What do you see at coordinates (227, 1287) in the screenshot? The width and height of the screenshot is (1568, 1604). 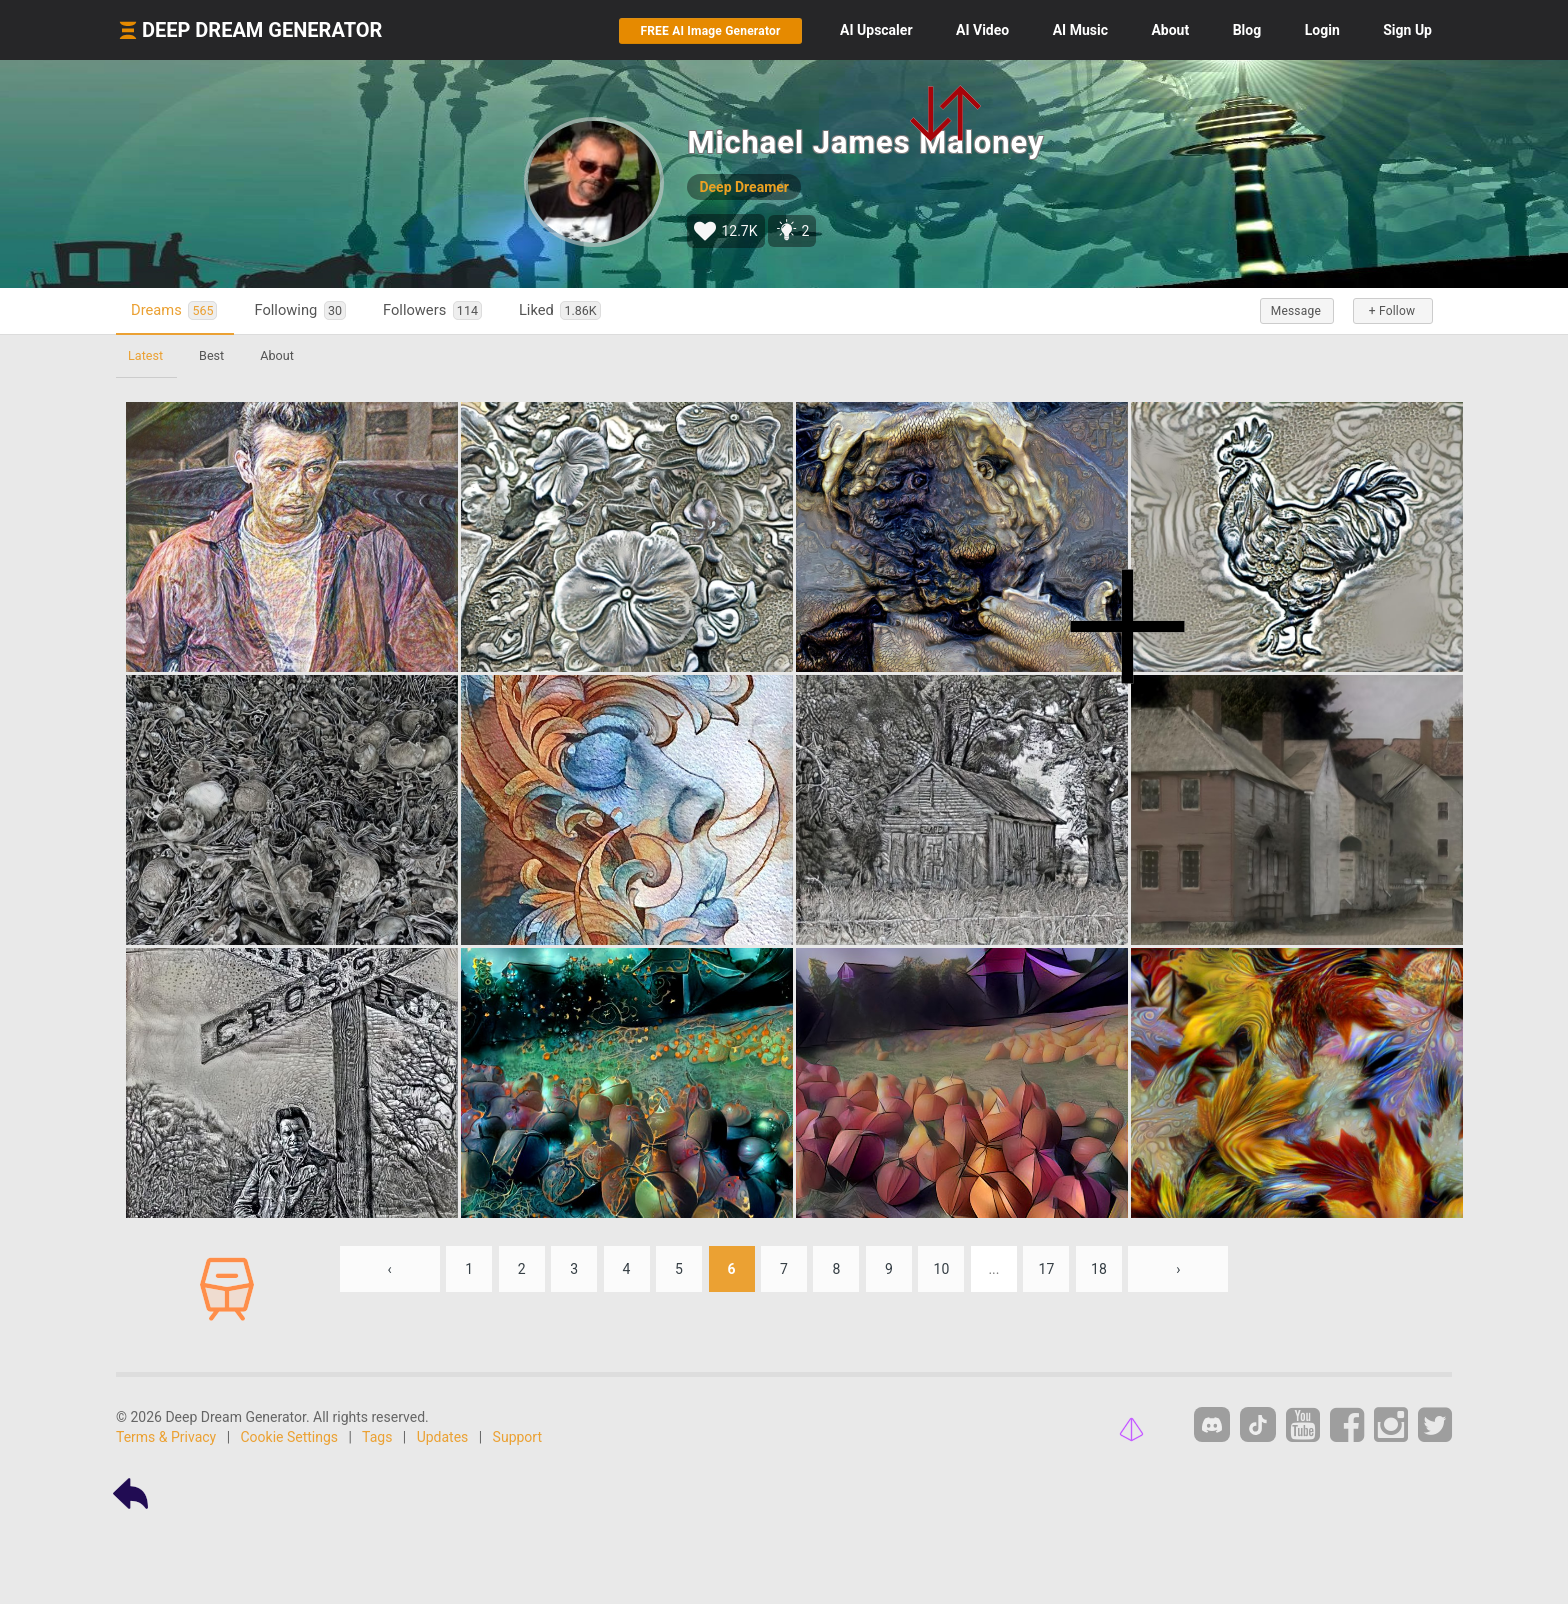 I see `view regional train schedules` at bounding box center [227, 1287].